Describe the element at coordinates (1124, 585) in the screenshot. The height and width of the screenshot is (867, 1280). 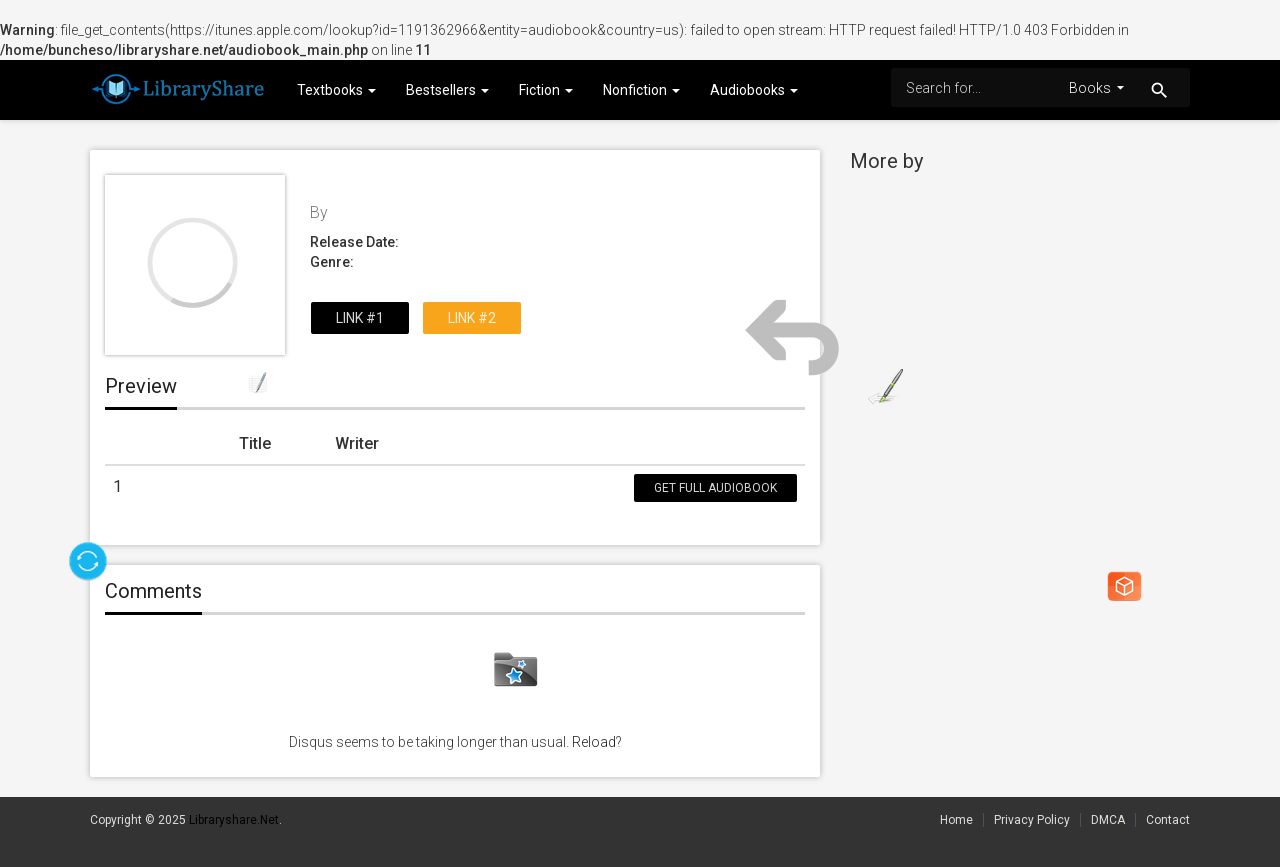
I see `open a 3D model file` at that location.